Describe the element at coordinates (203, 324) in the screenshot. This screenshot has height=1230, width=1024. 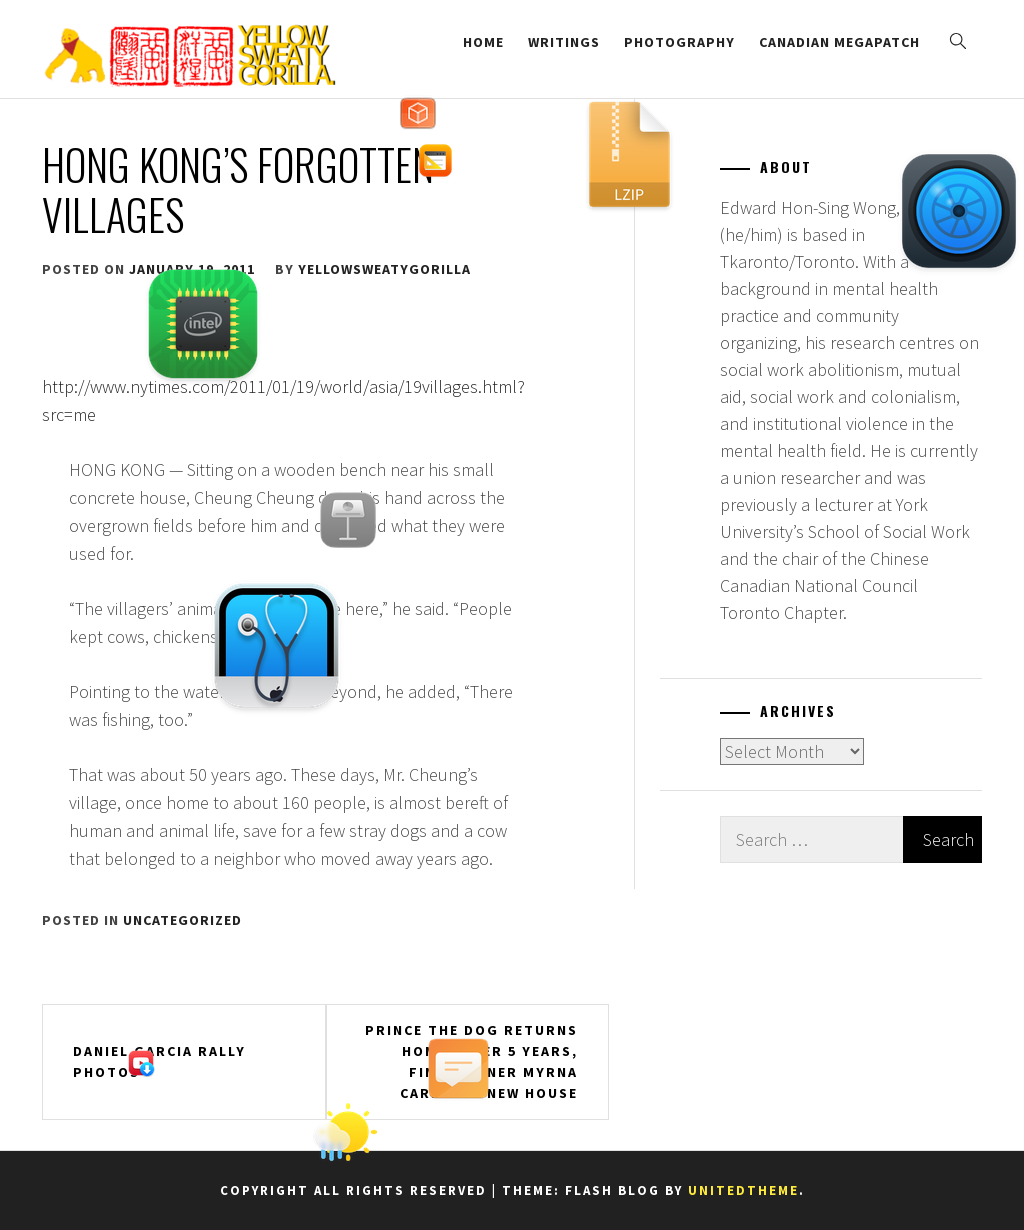
I see `open cpu frequency monitoring app` at that location.